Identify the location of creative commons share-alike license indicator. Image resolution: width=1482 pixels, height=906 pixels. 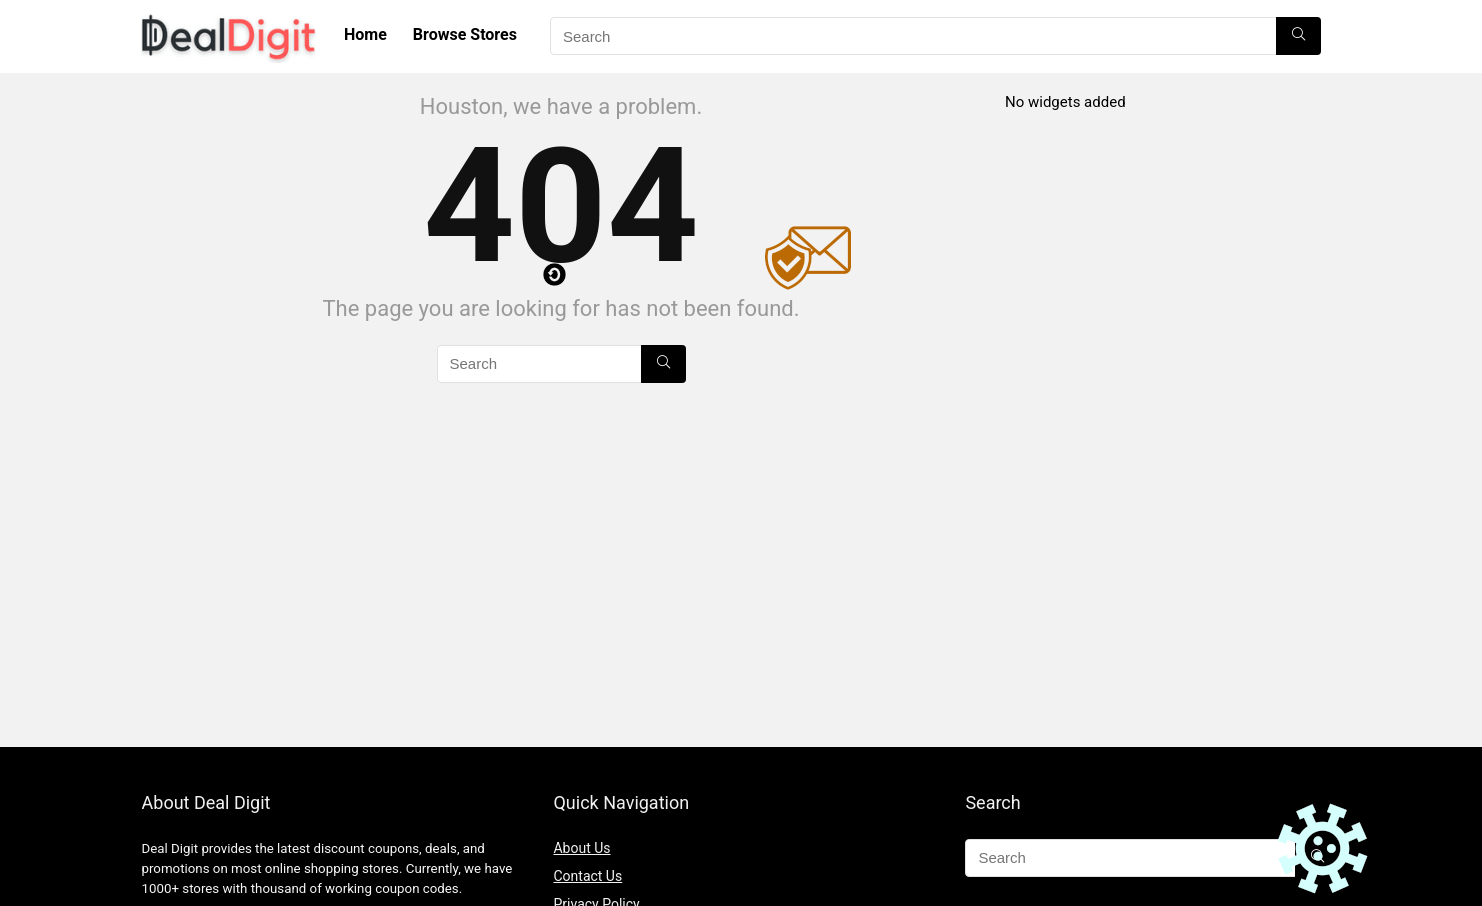
(554, 274).